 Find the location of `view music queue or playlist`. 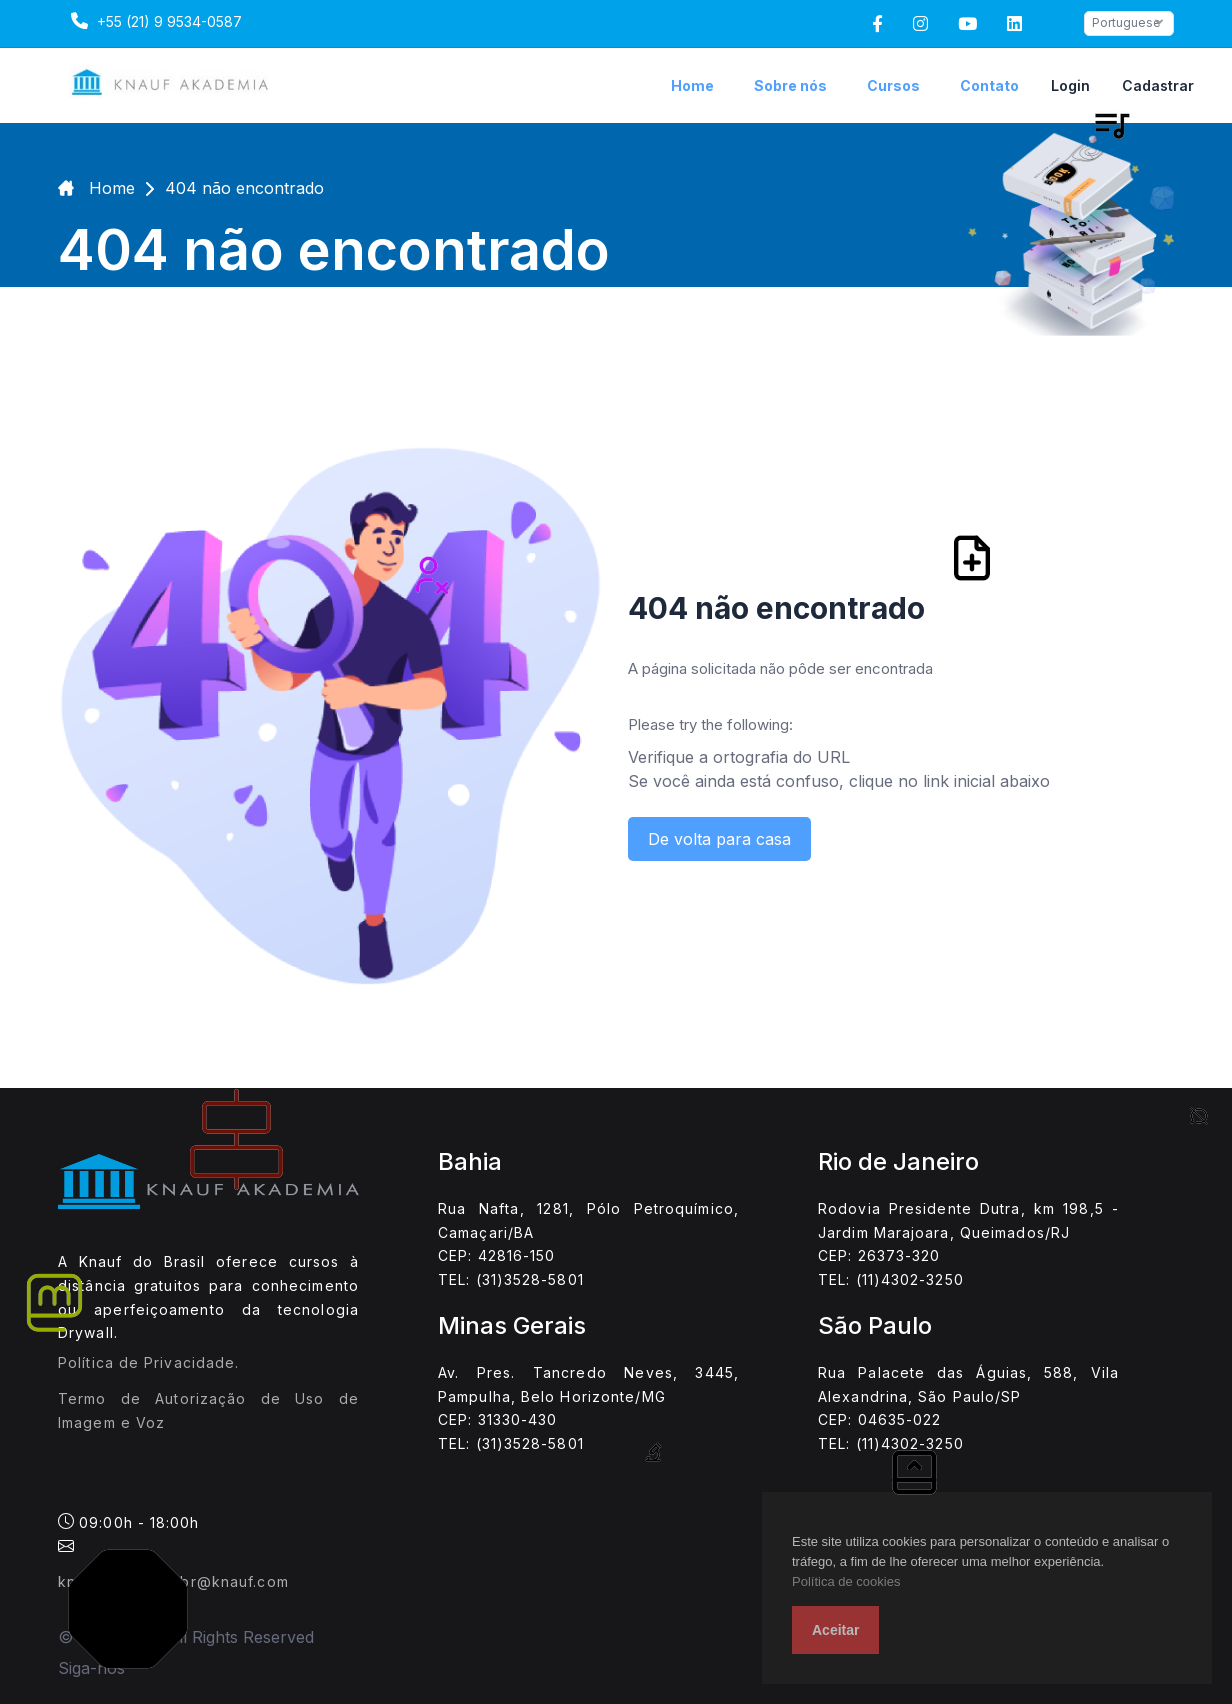

view music queue or playlist is located at coordinates (1111, 124).